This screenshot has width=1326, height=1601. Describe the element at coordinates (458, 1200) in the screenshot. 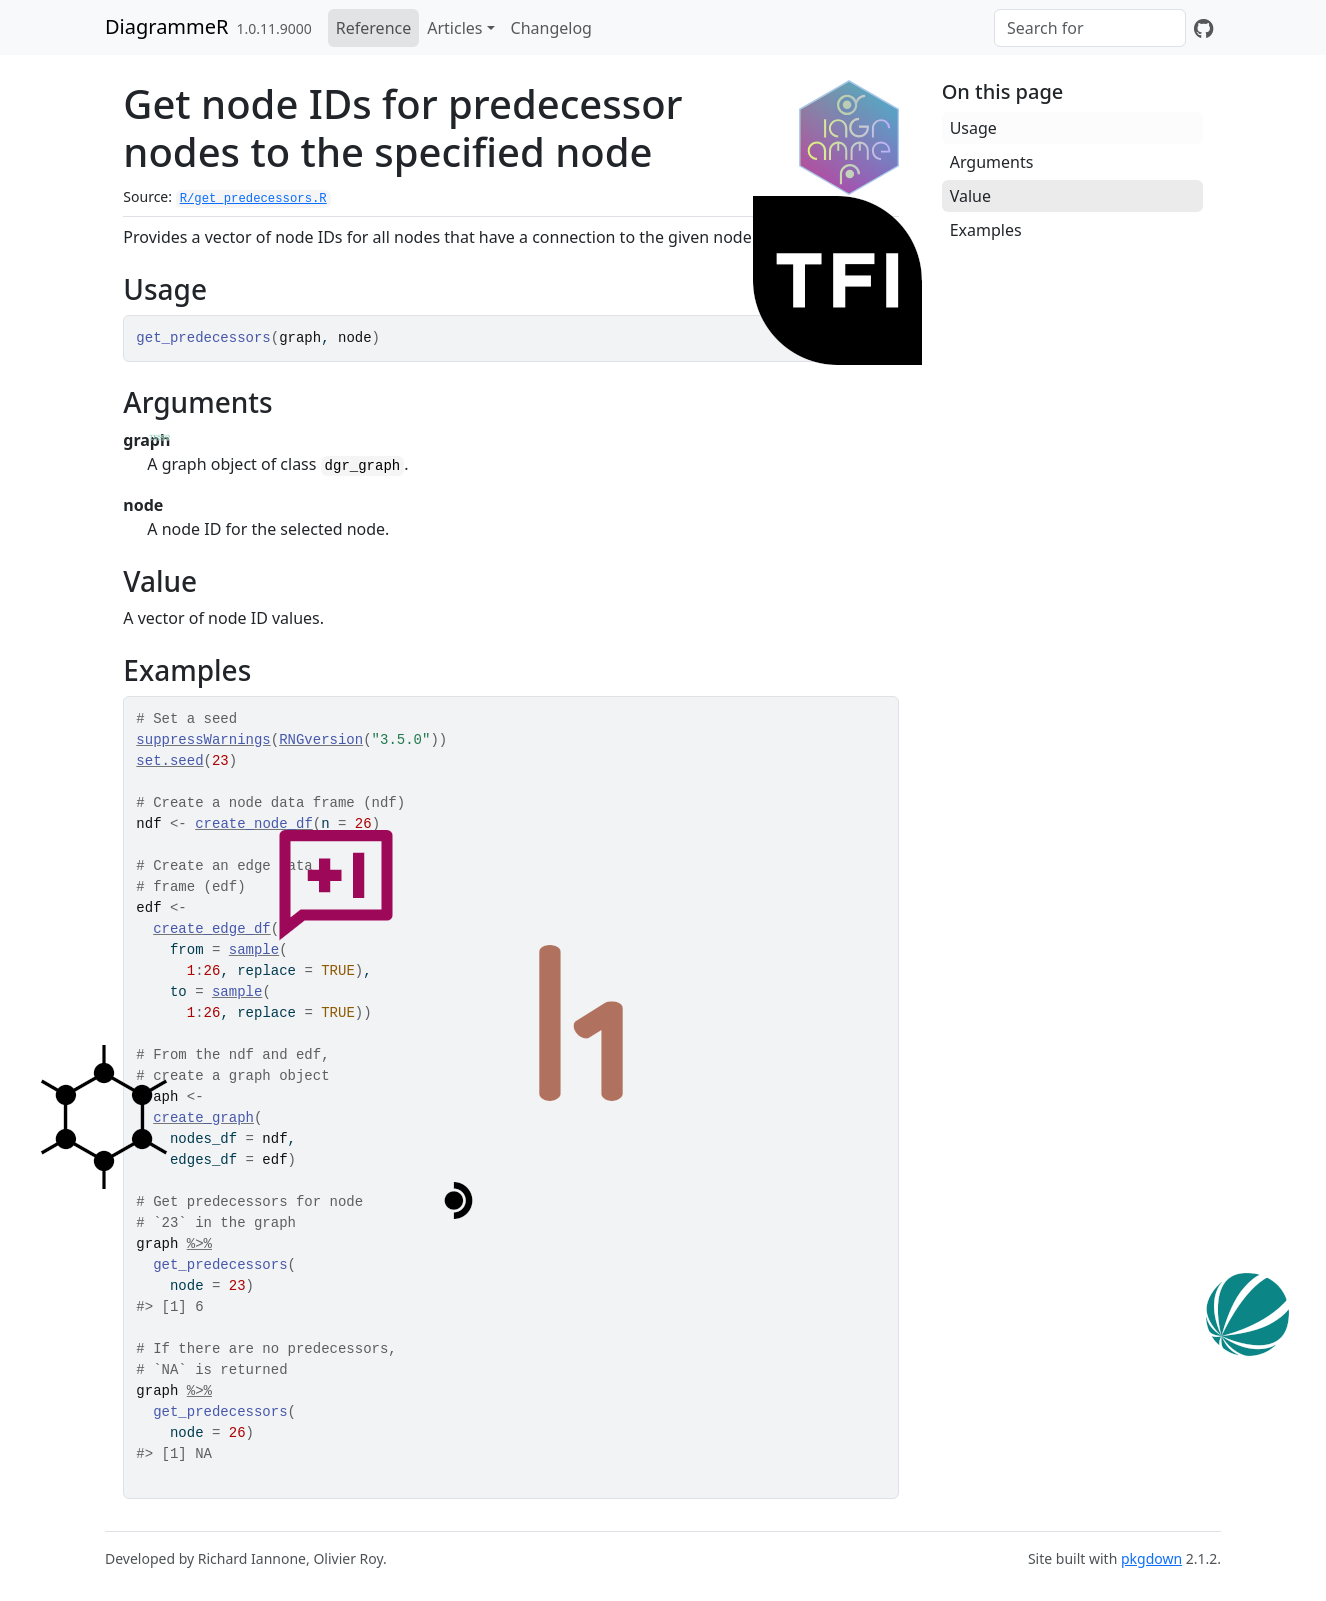

I see `Steam Deck brand logo` at that location.